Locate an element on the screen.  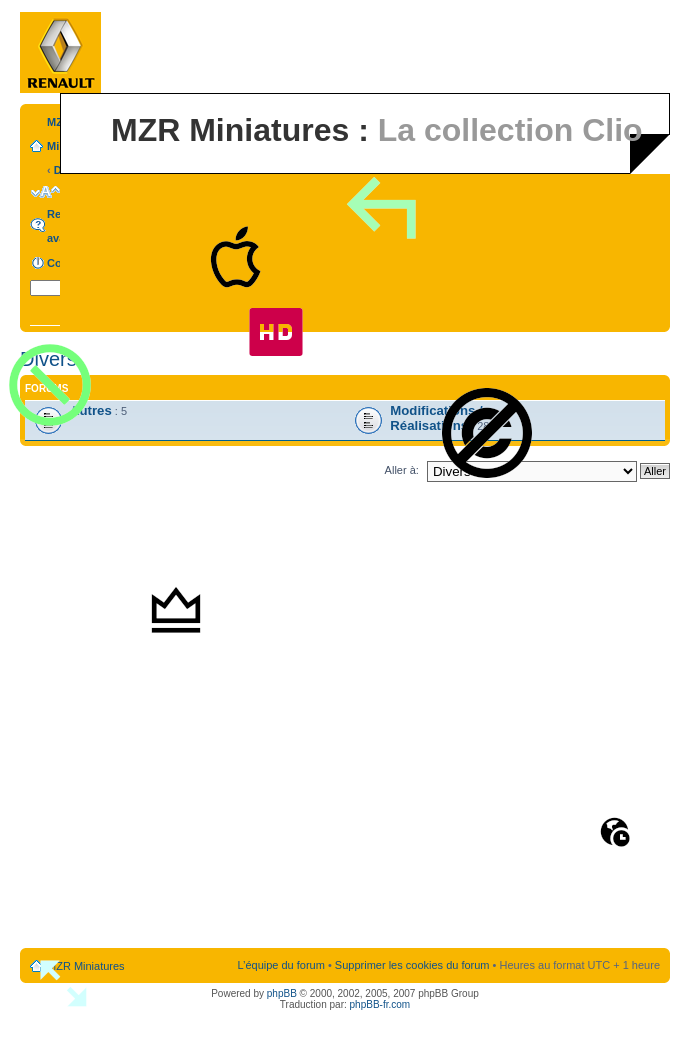
indicates public domain or copyright-free content is located at coordinates (487, 433).